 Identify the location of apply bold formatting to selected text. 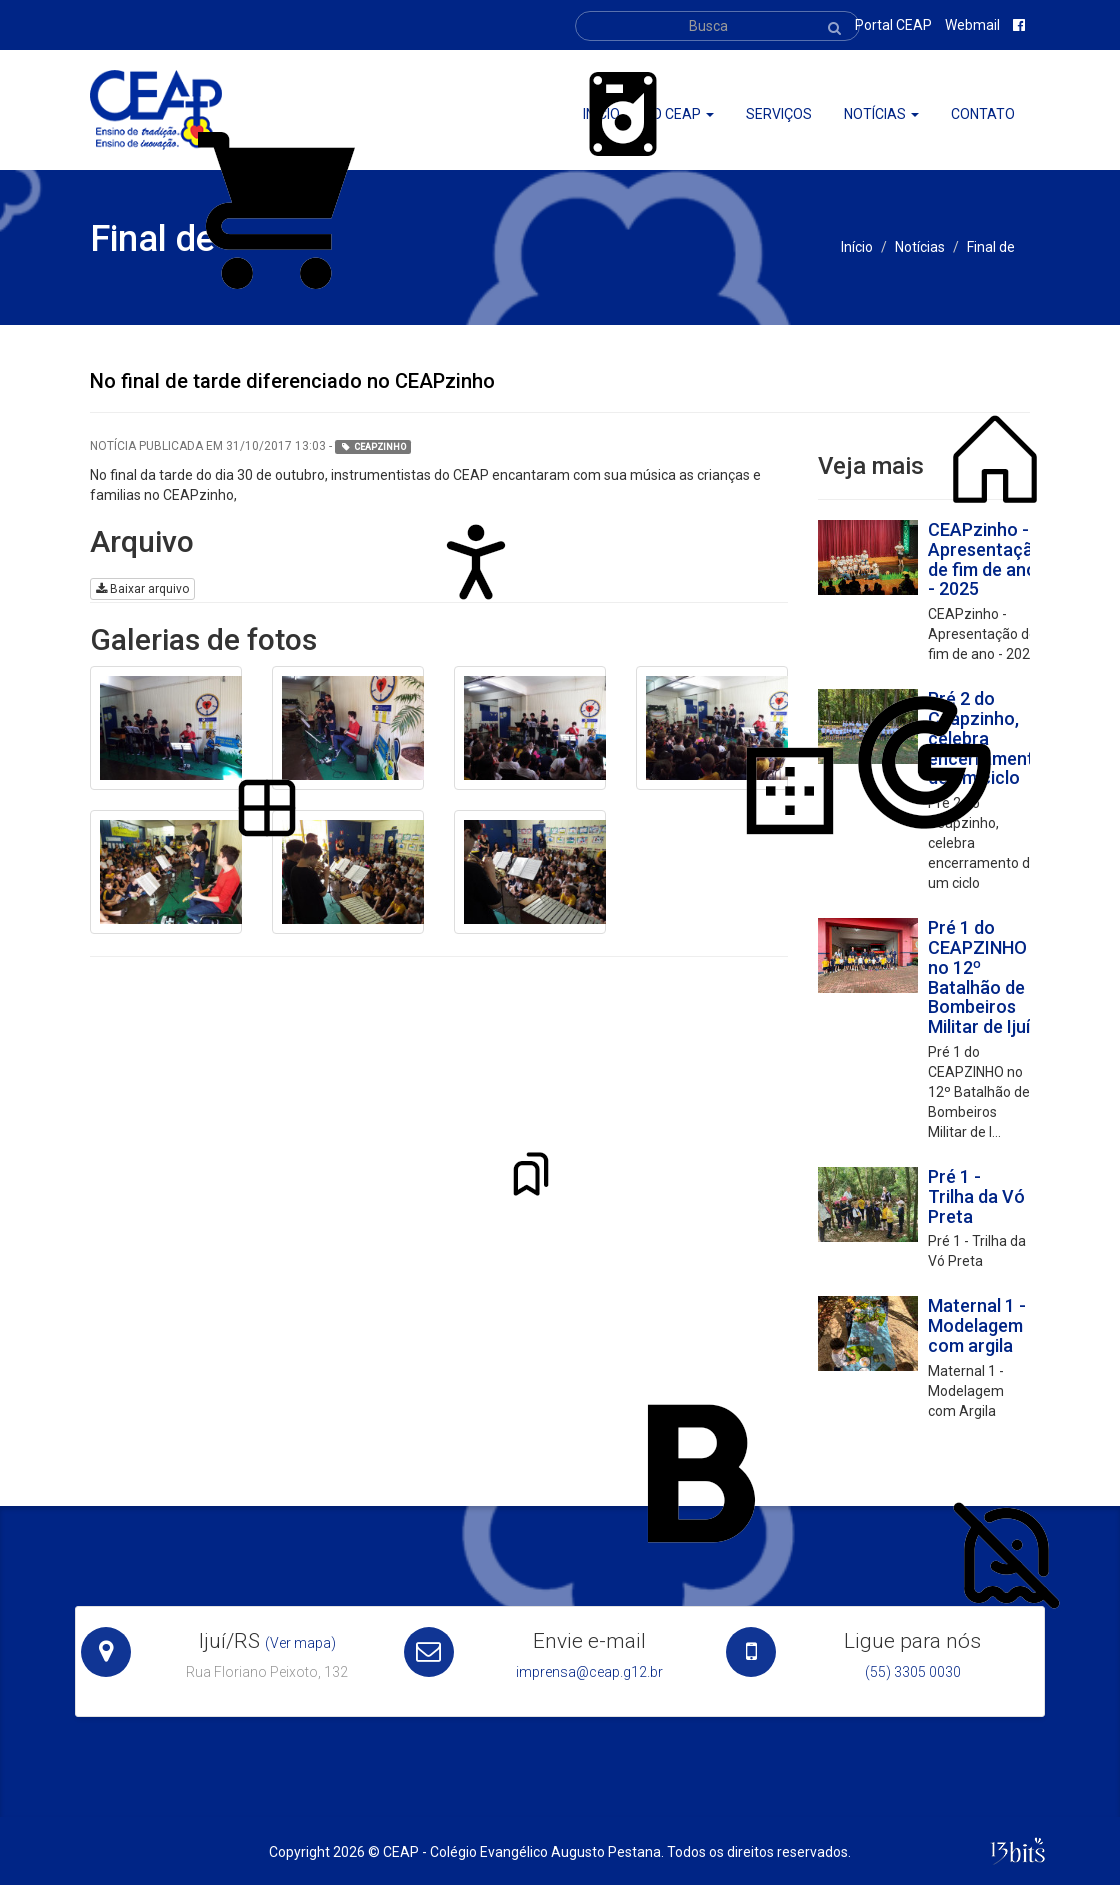
(701, 1473).